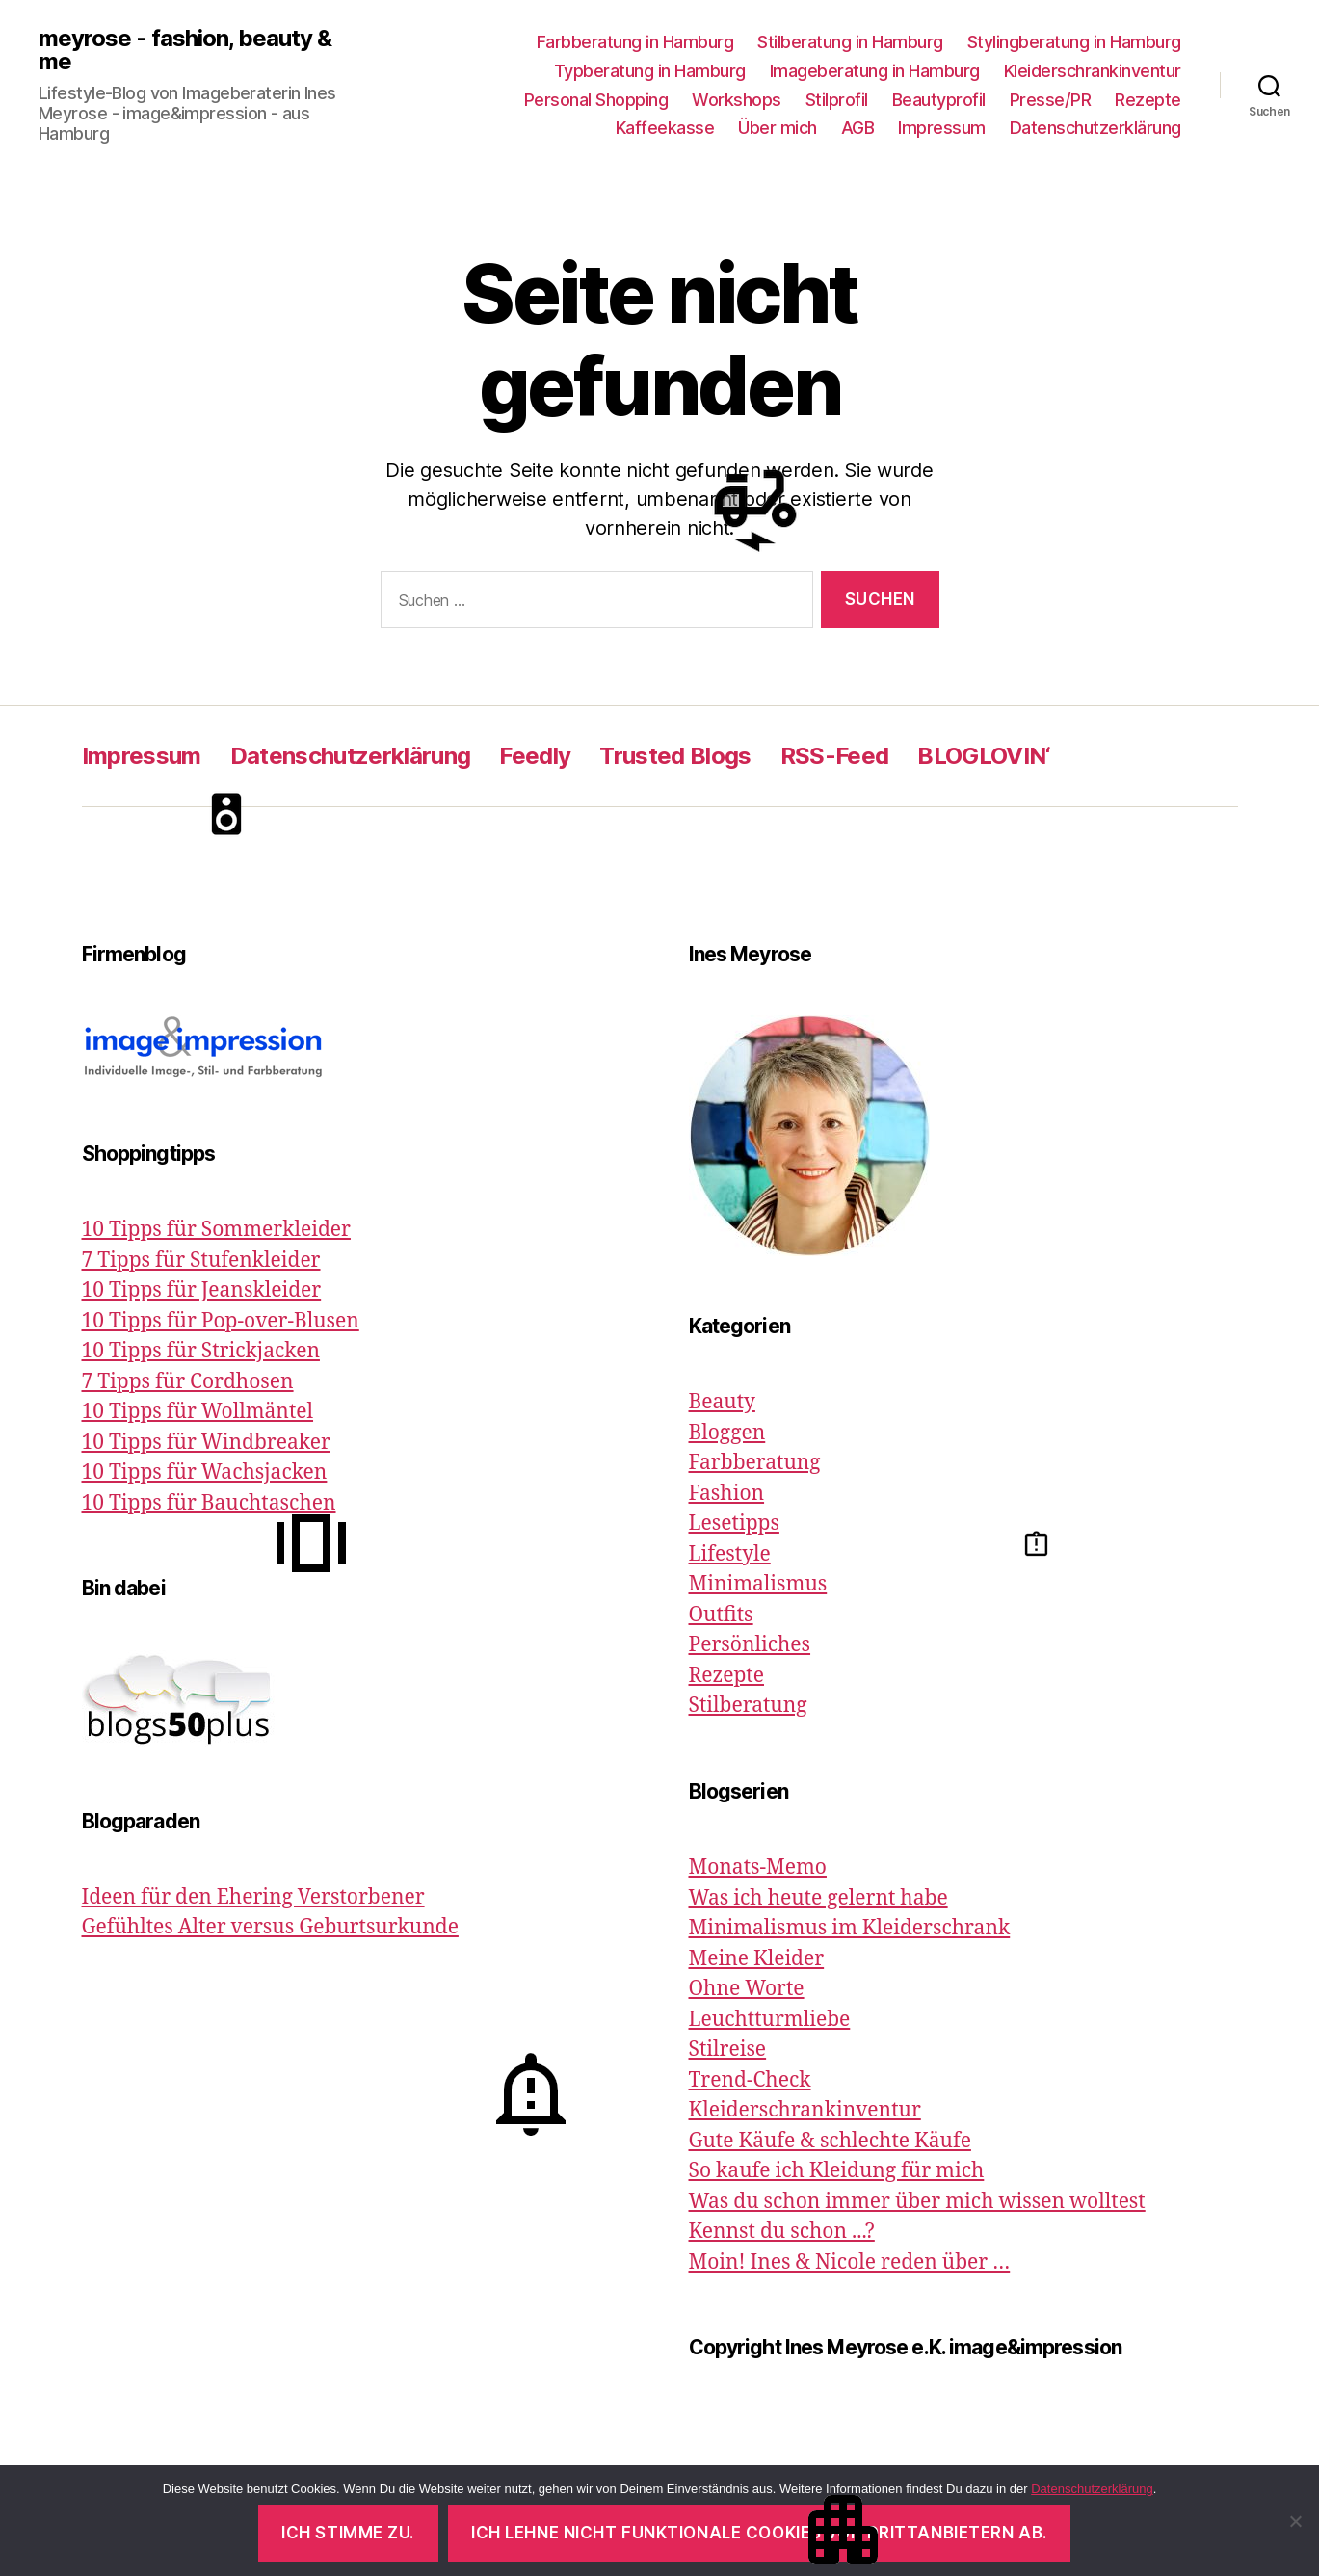 This screenshot has width=1319, height=2576. What do you see at coordinates (311, 1545) in the screenshot?
I see `view stories or card-based content` at bounding box center [311, 1545].